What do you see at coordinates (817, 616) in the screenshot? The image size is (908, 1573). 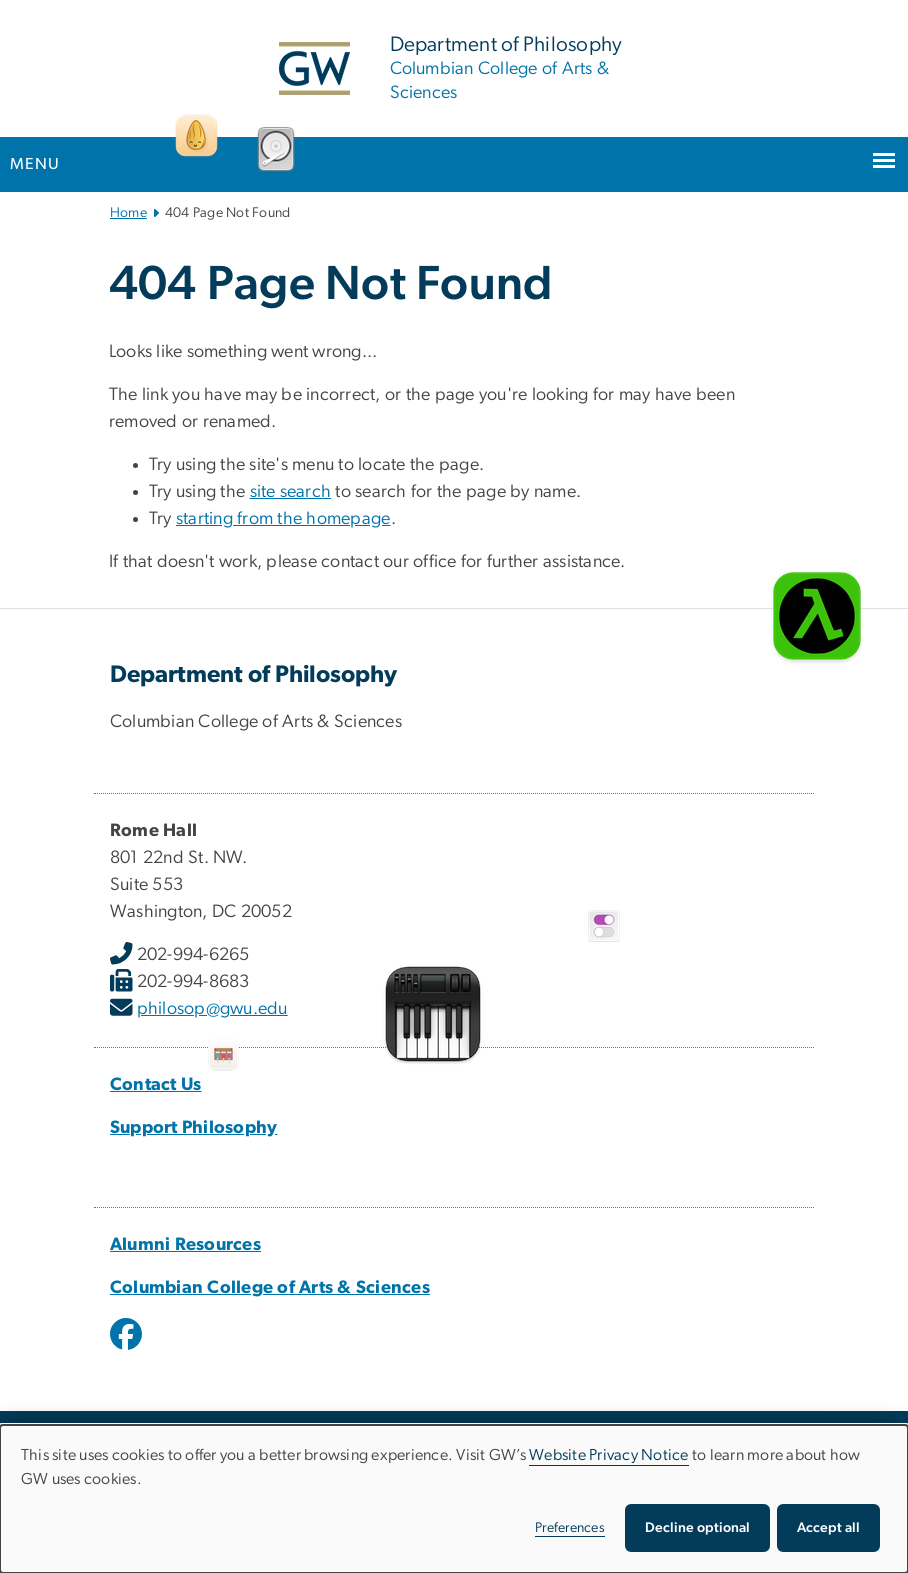 I see `launch half-life: opposing force game` at bounding box center [817, 616].